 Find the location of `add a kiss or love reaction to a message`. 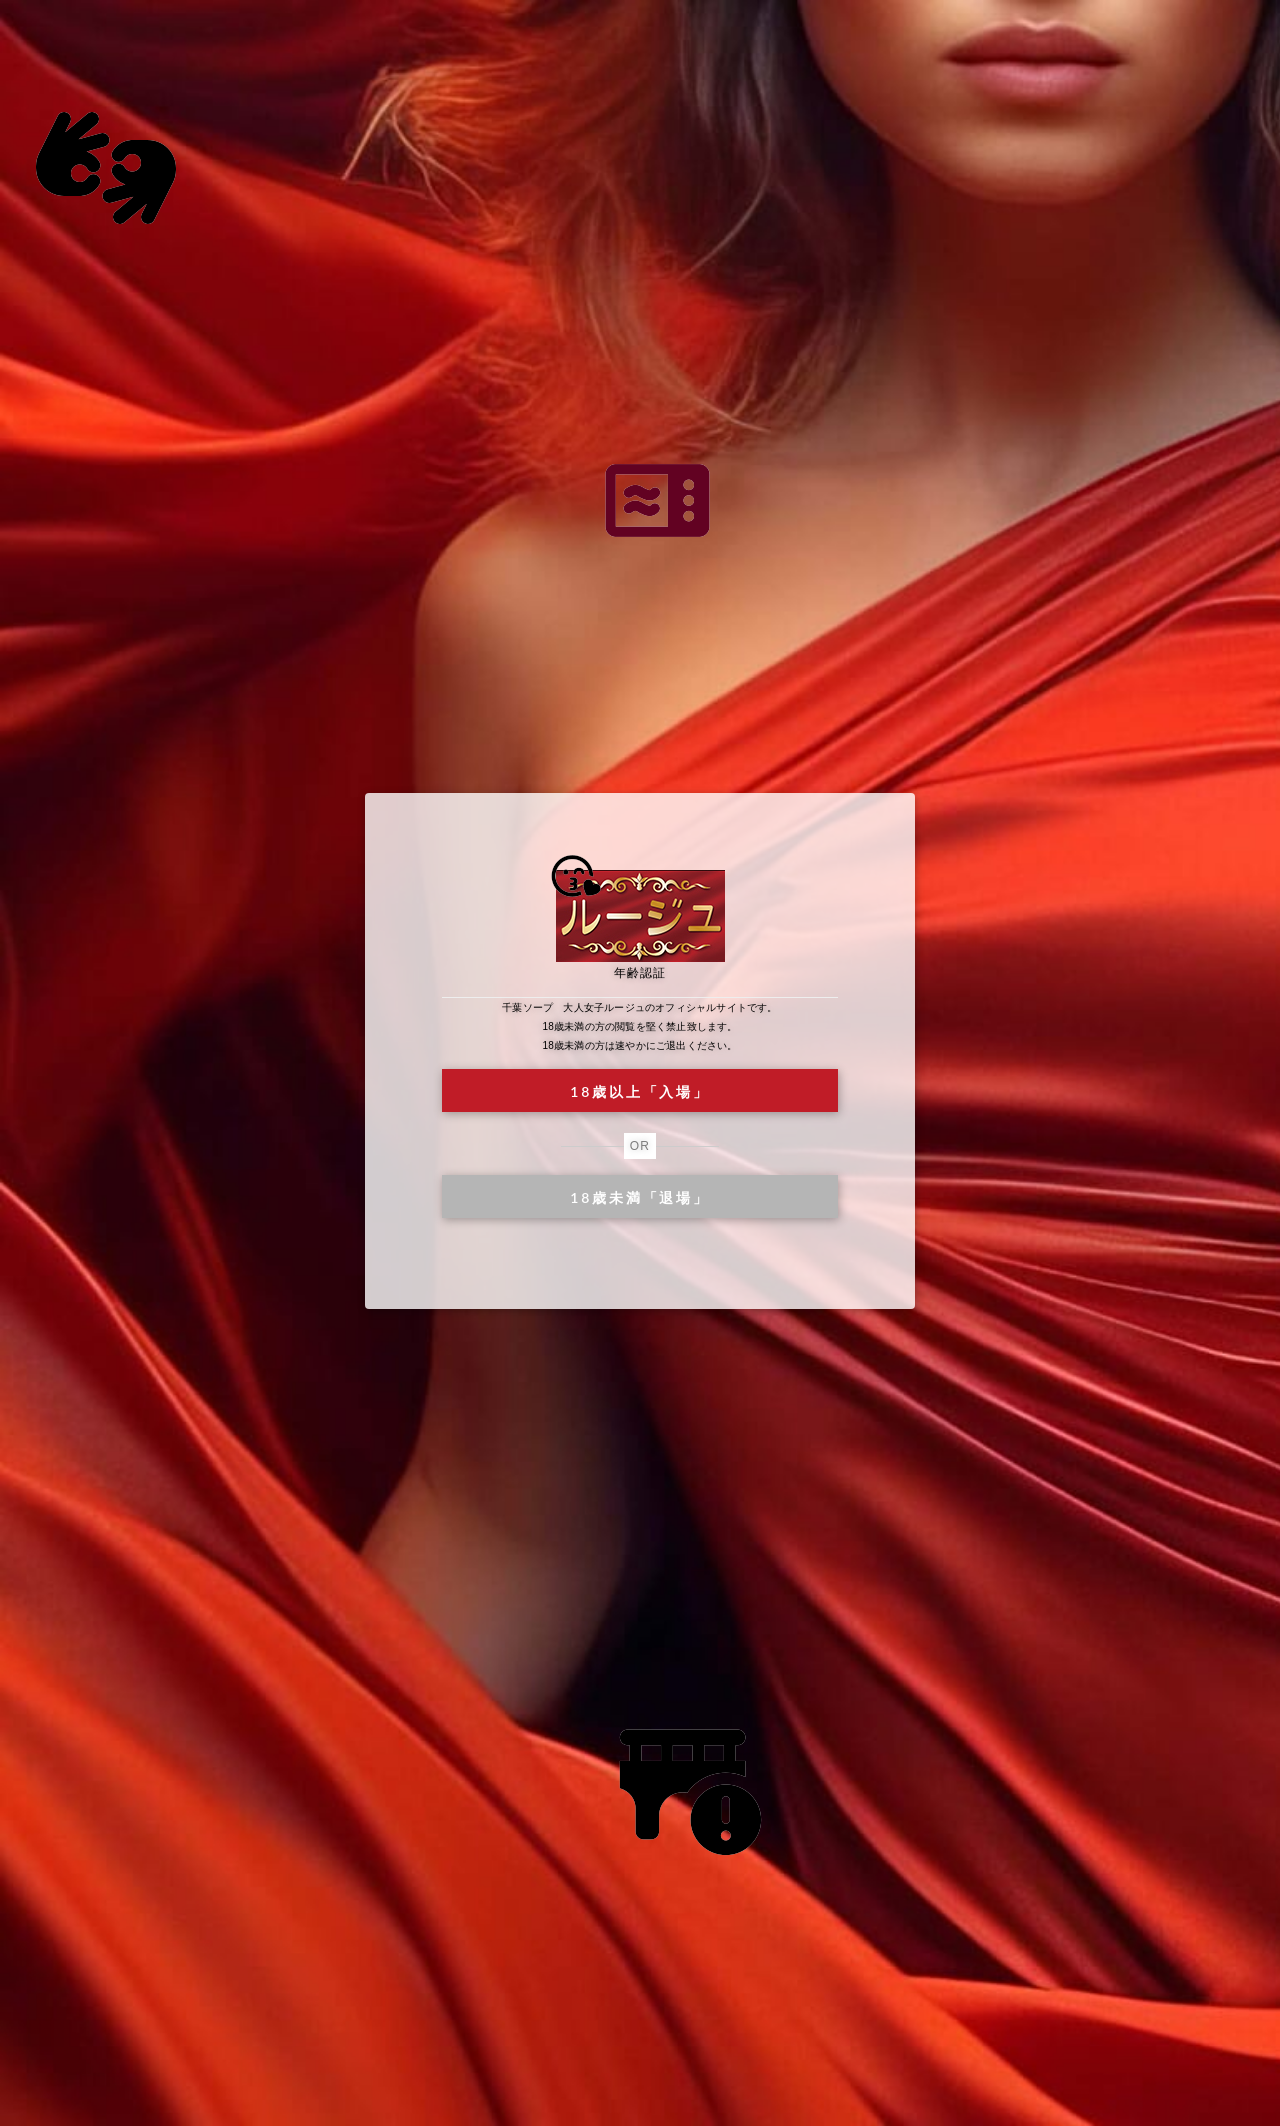

add a kiss or love reaction to a message is located at coordinates (575, 876).